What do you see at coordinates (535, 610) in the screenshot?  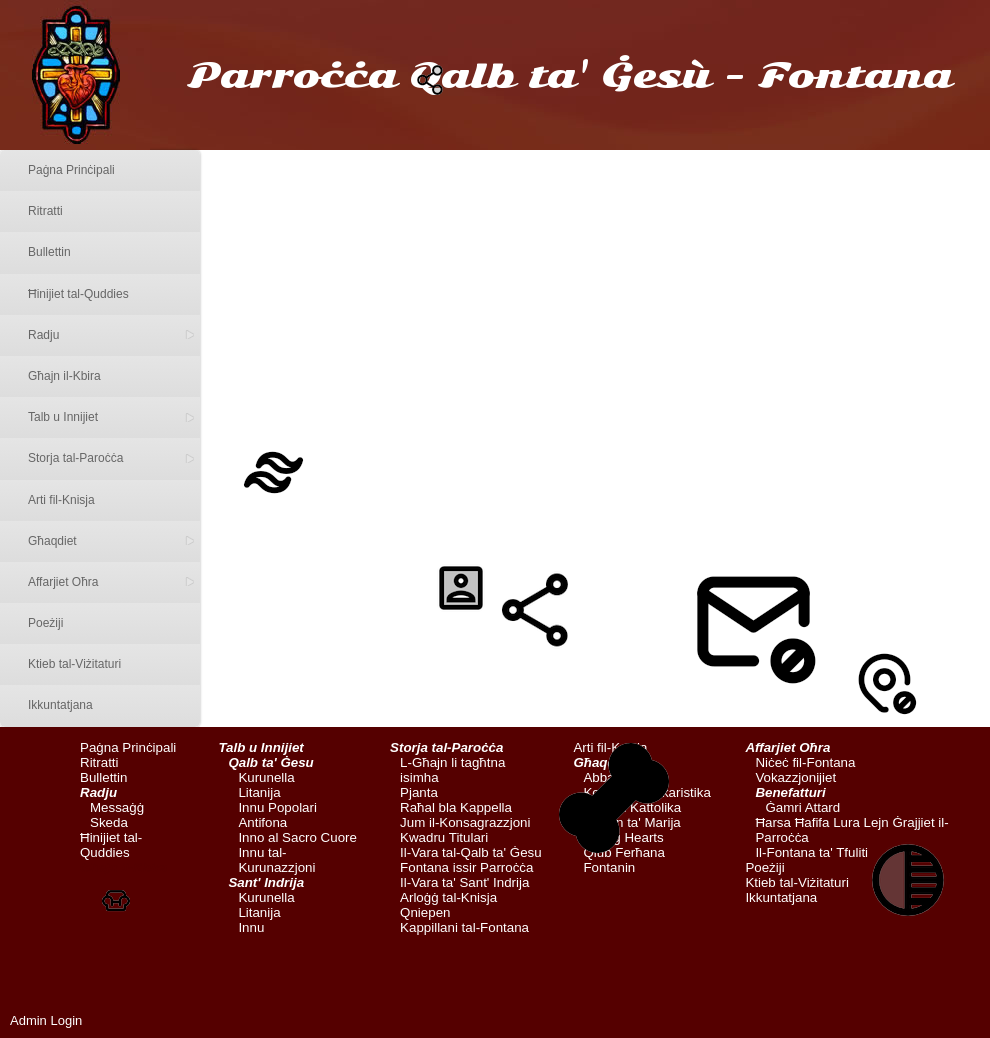 I see `share content with others` at bounding box center [535, 610].